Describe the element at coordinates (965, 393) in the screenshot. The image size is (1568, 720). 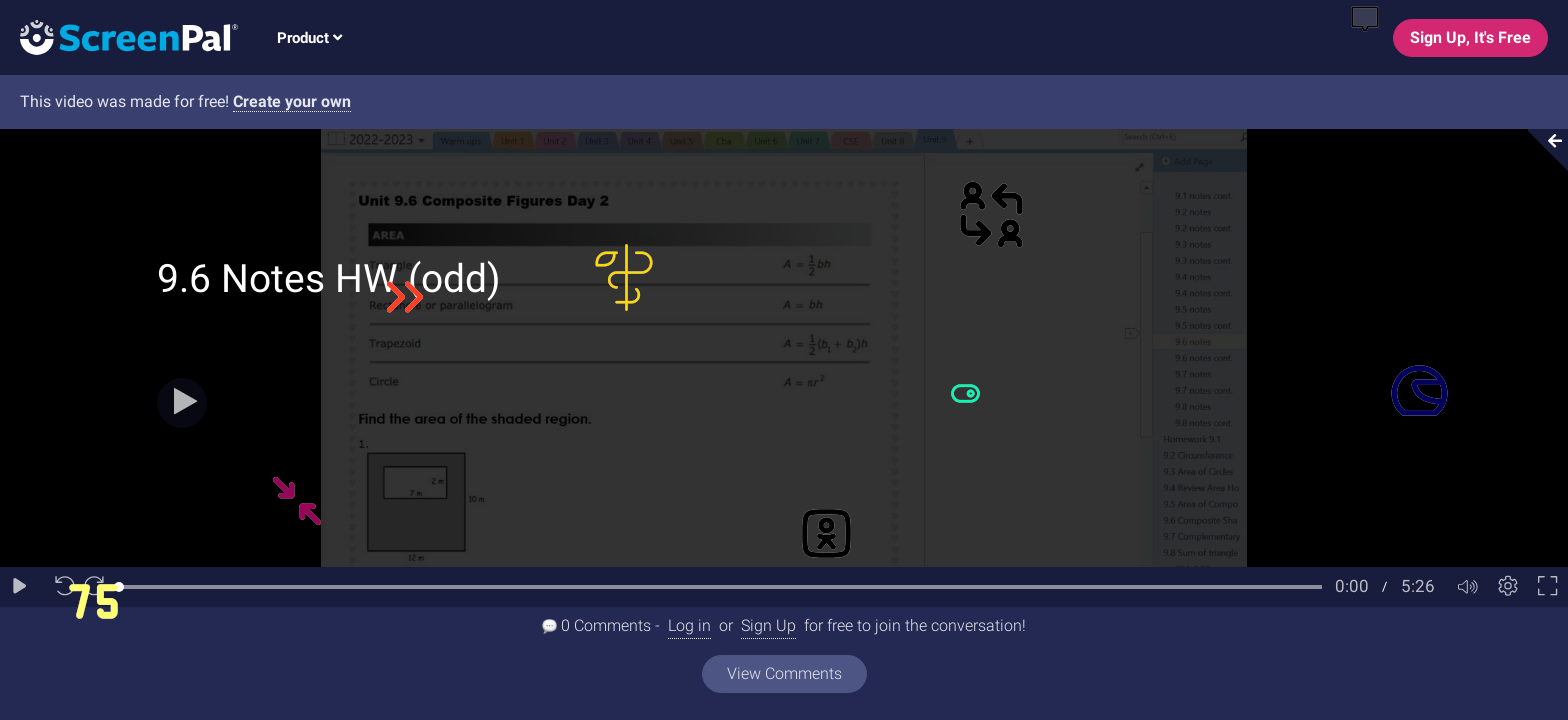
I see `toggle switch in the on position` at that location.